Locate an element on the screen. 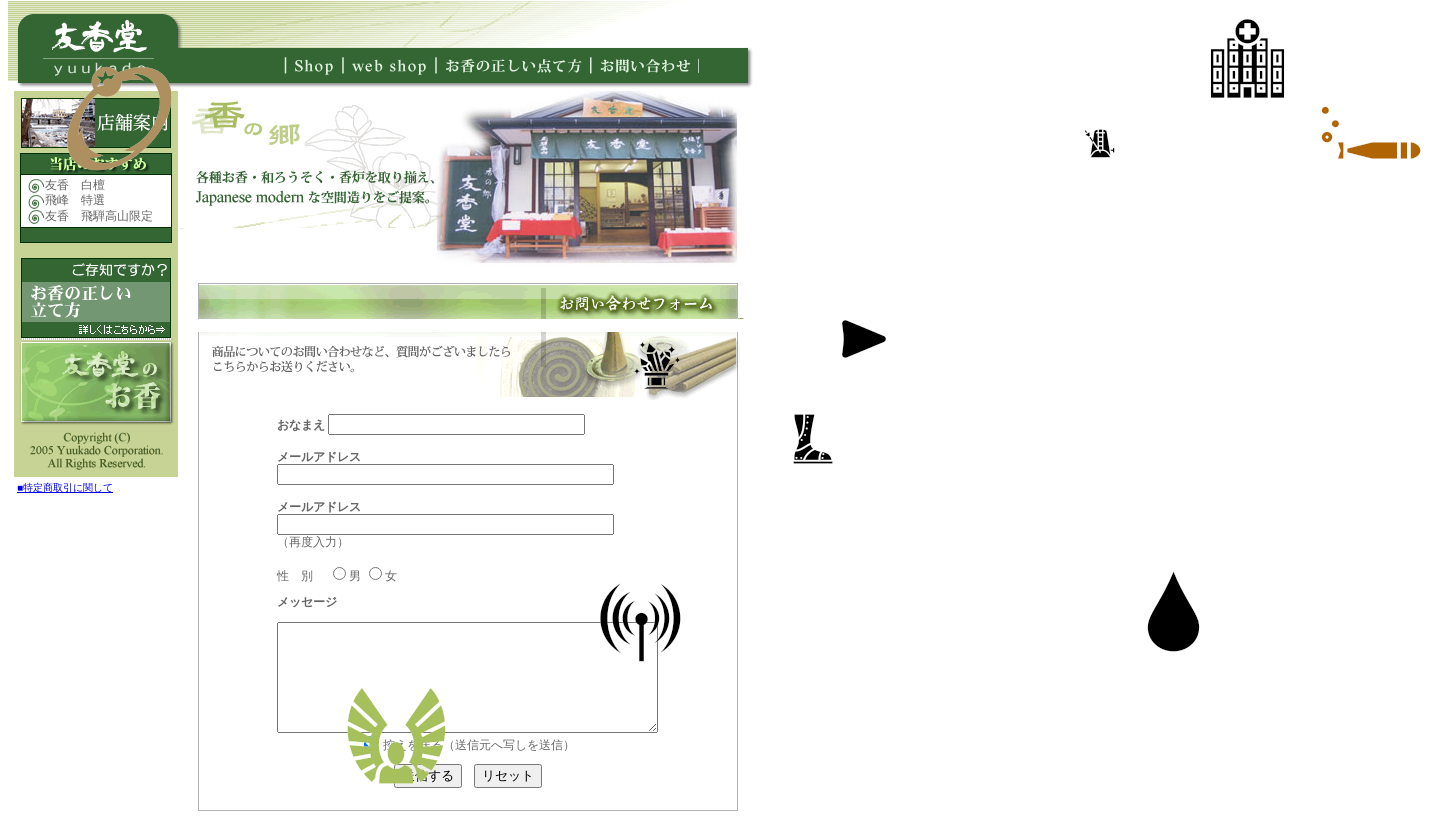  start or resume media playback is located at coordinates (864, 339).